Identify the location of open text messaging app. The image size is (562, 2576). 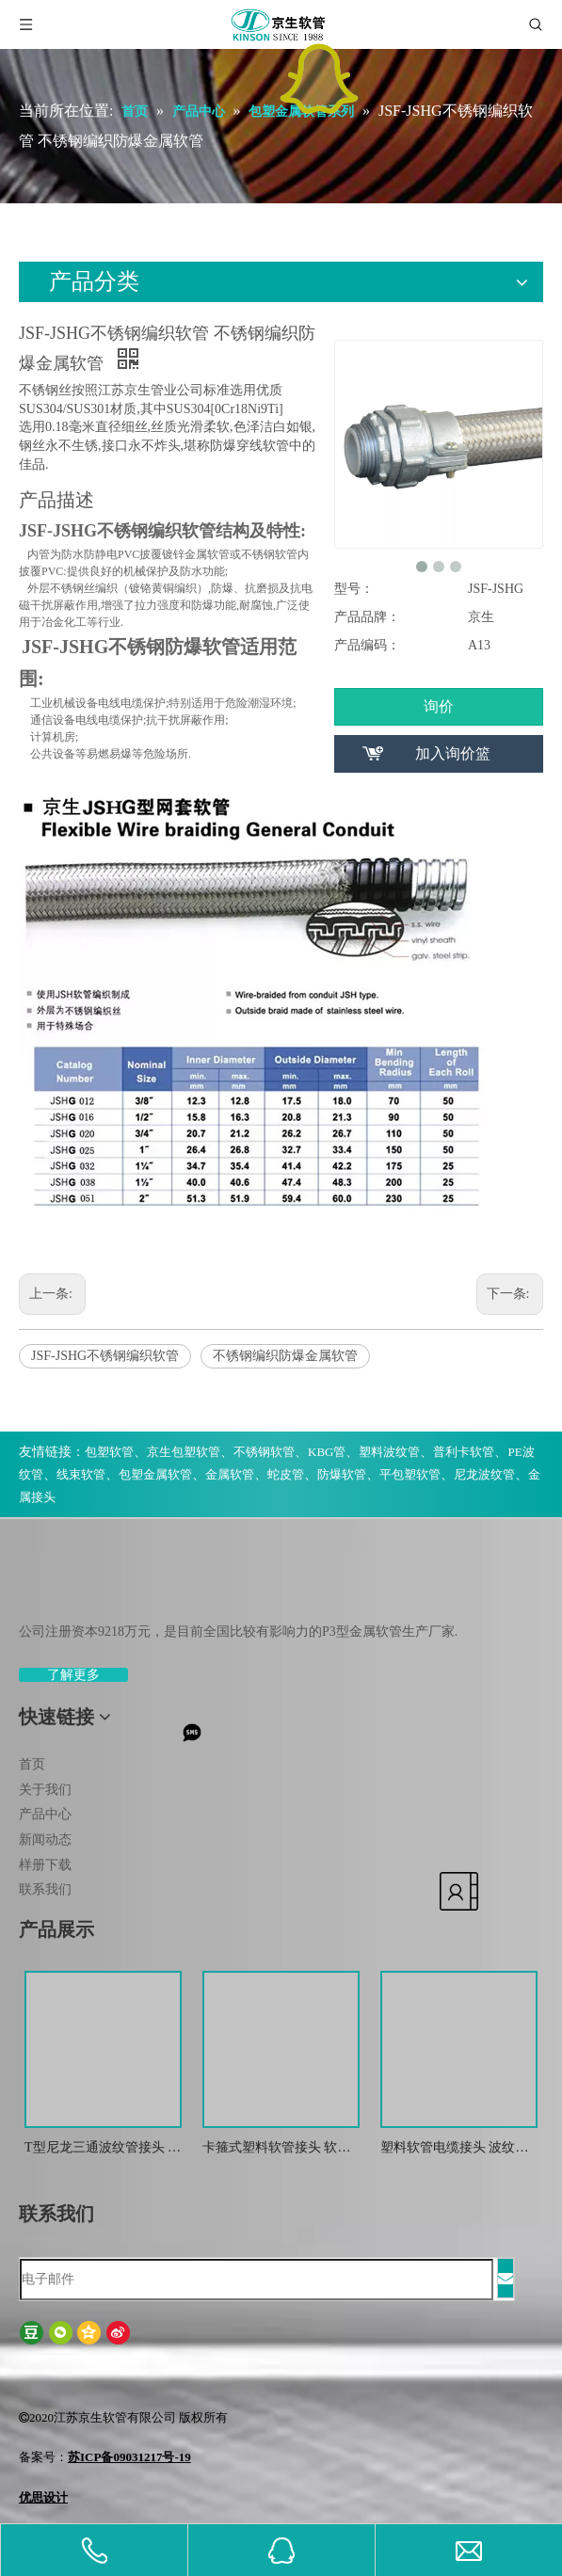
(192, 1733).